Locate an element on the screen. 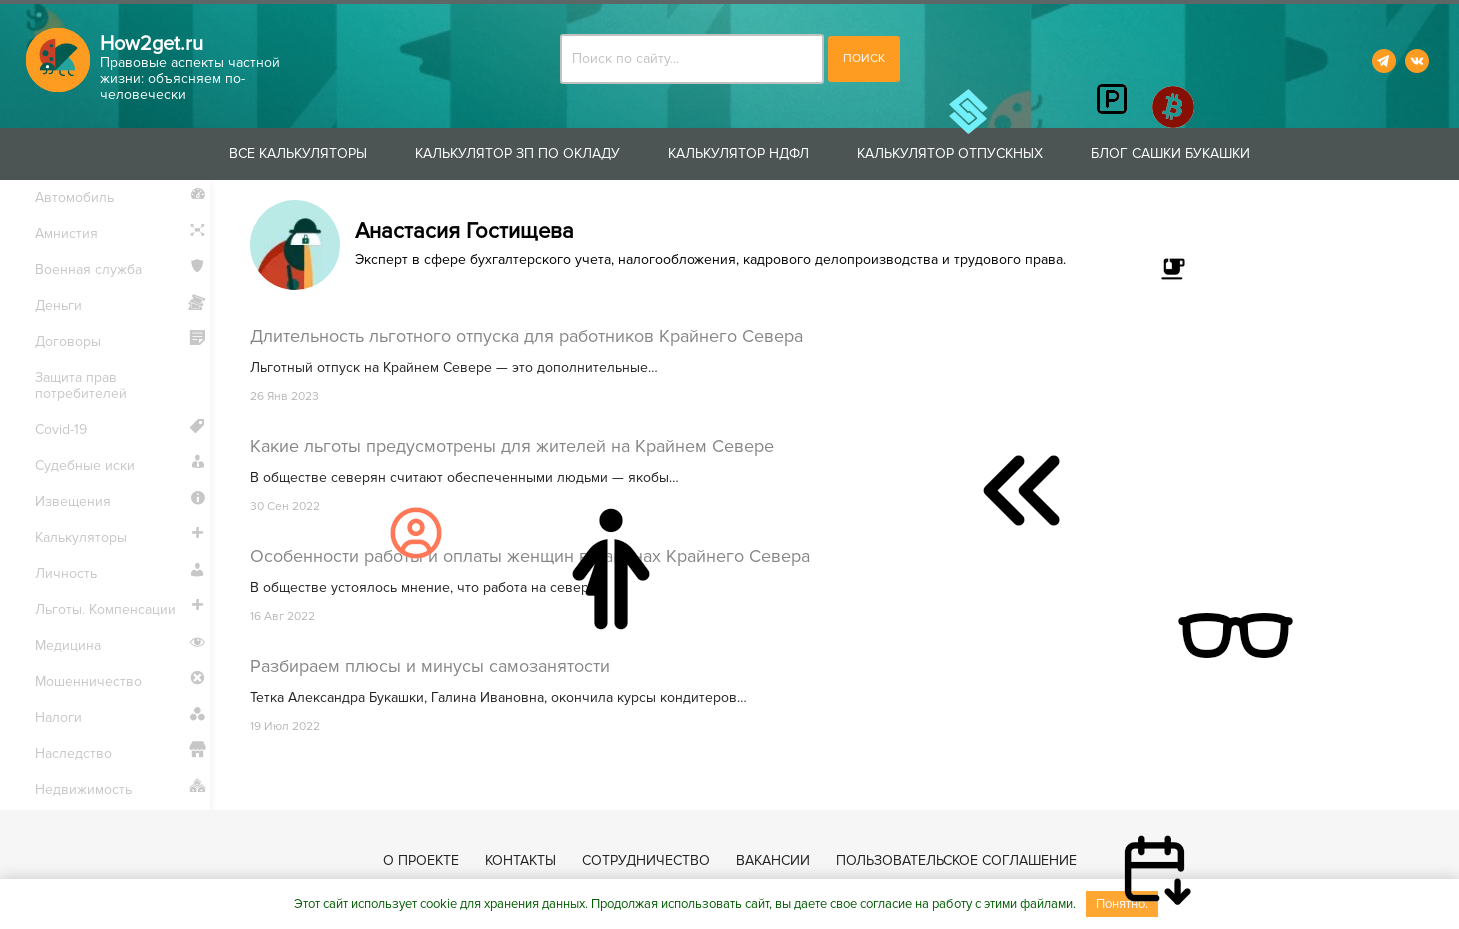 Image resolution: width=1459 pixels, height=929 pixels. enable reading mode or accessibility features is located at coordinates (1235, 635).